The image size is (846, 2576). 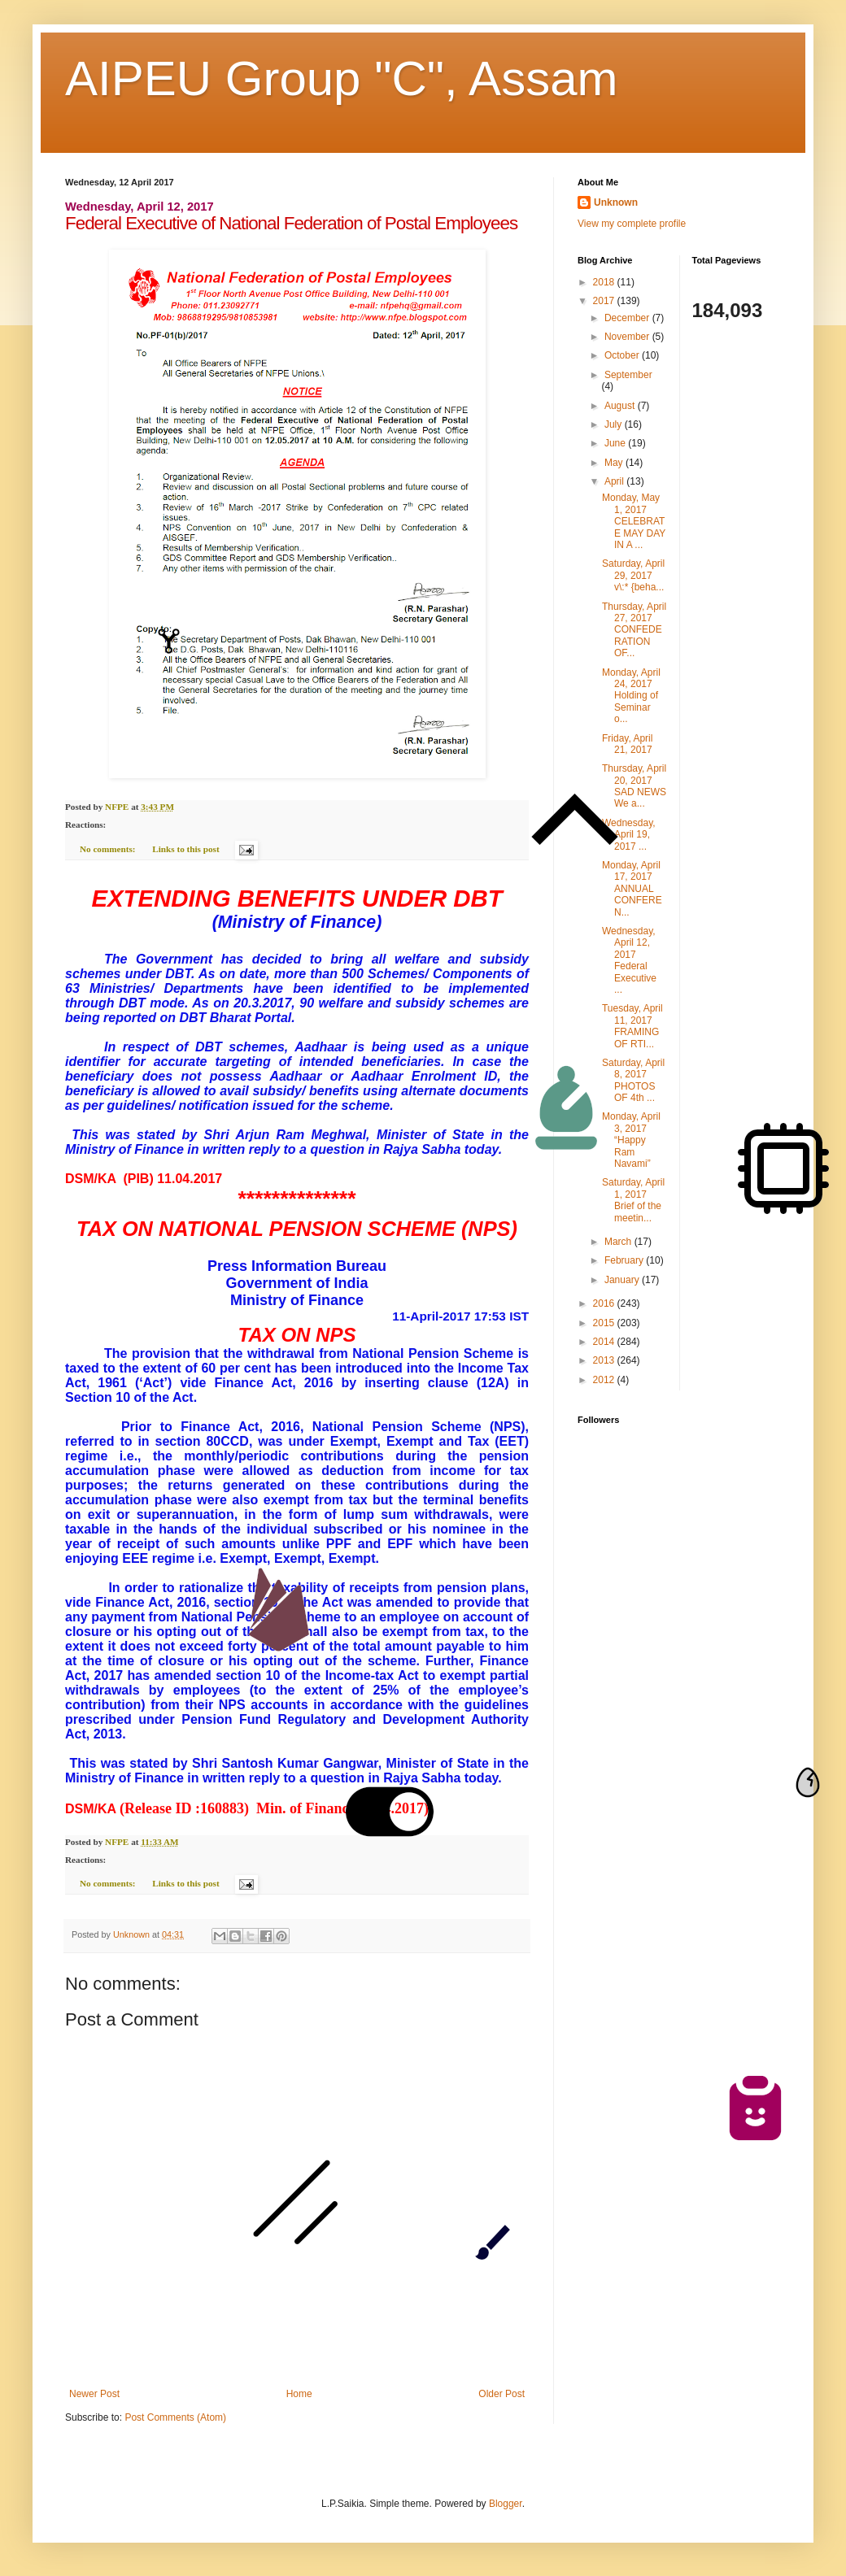 What do you see at coordinates (297, 2204) in the screenshot?
I see `indicates signal strength or connectivity level` at bounding box center [297, 2204].